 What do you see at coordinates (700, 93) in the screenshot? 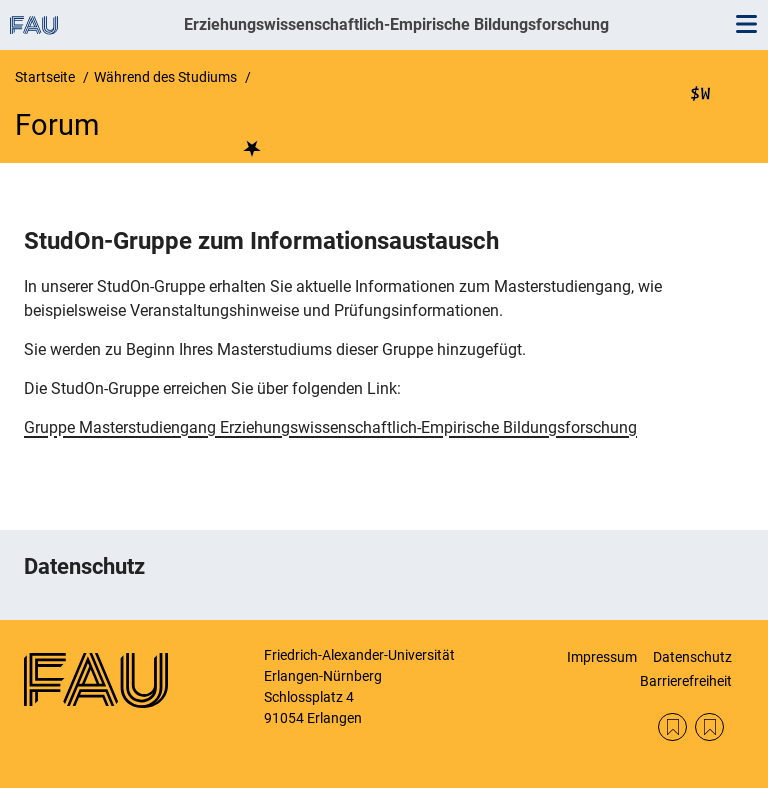
I see `open wezterm terminal application` at bounding box center [700, 93].